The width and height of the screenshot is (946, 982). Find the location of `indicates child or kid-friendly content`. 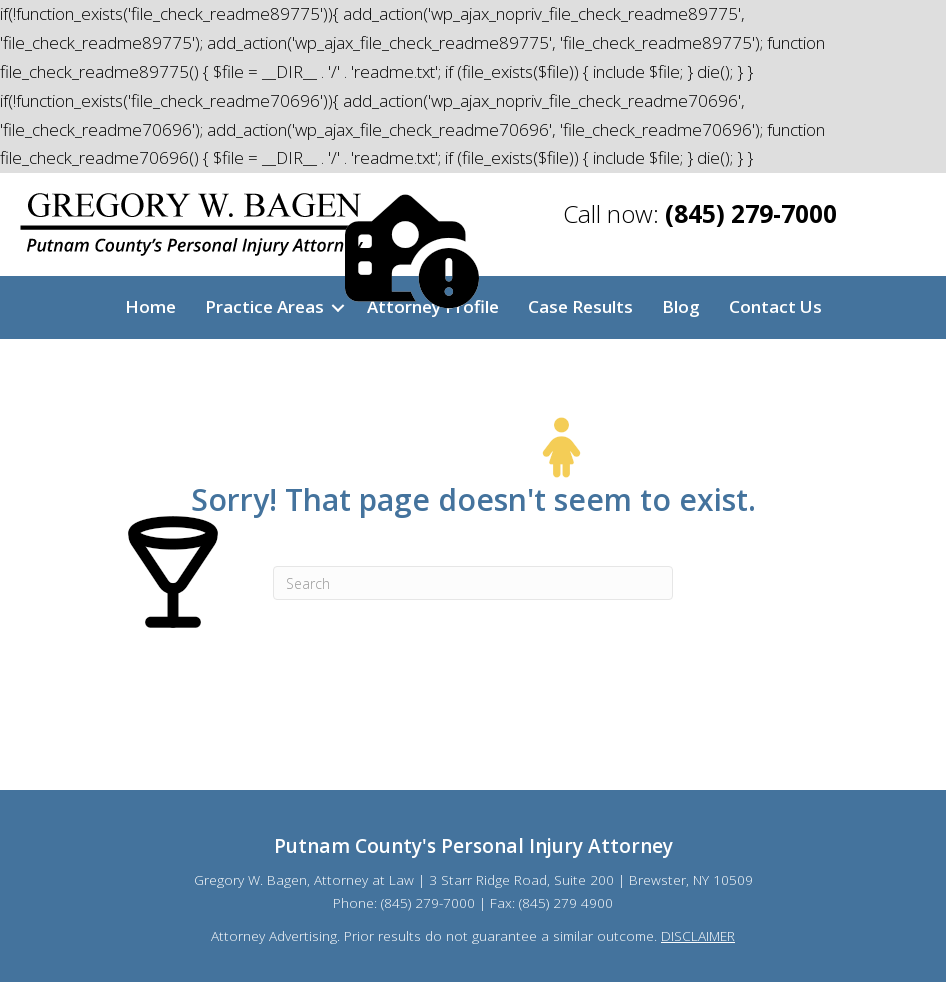

indicates child or kid-friendly content is located at coordinates (561, 447).